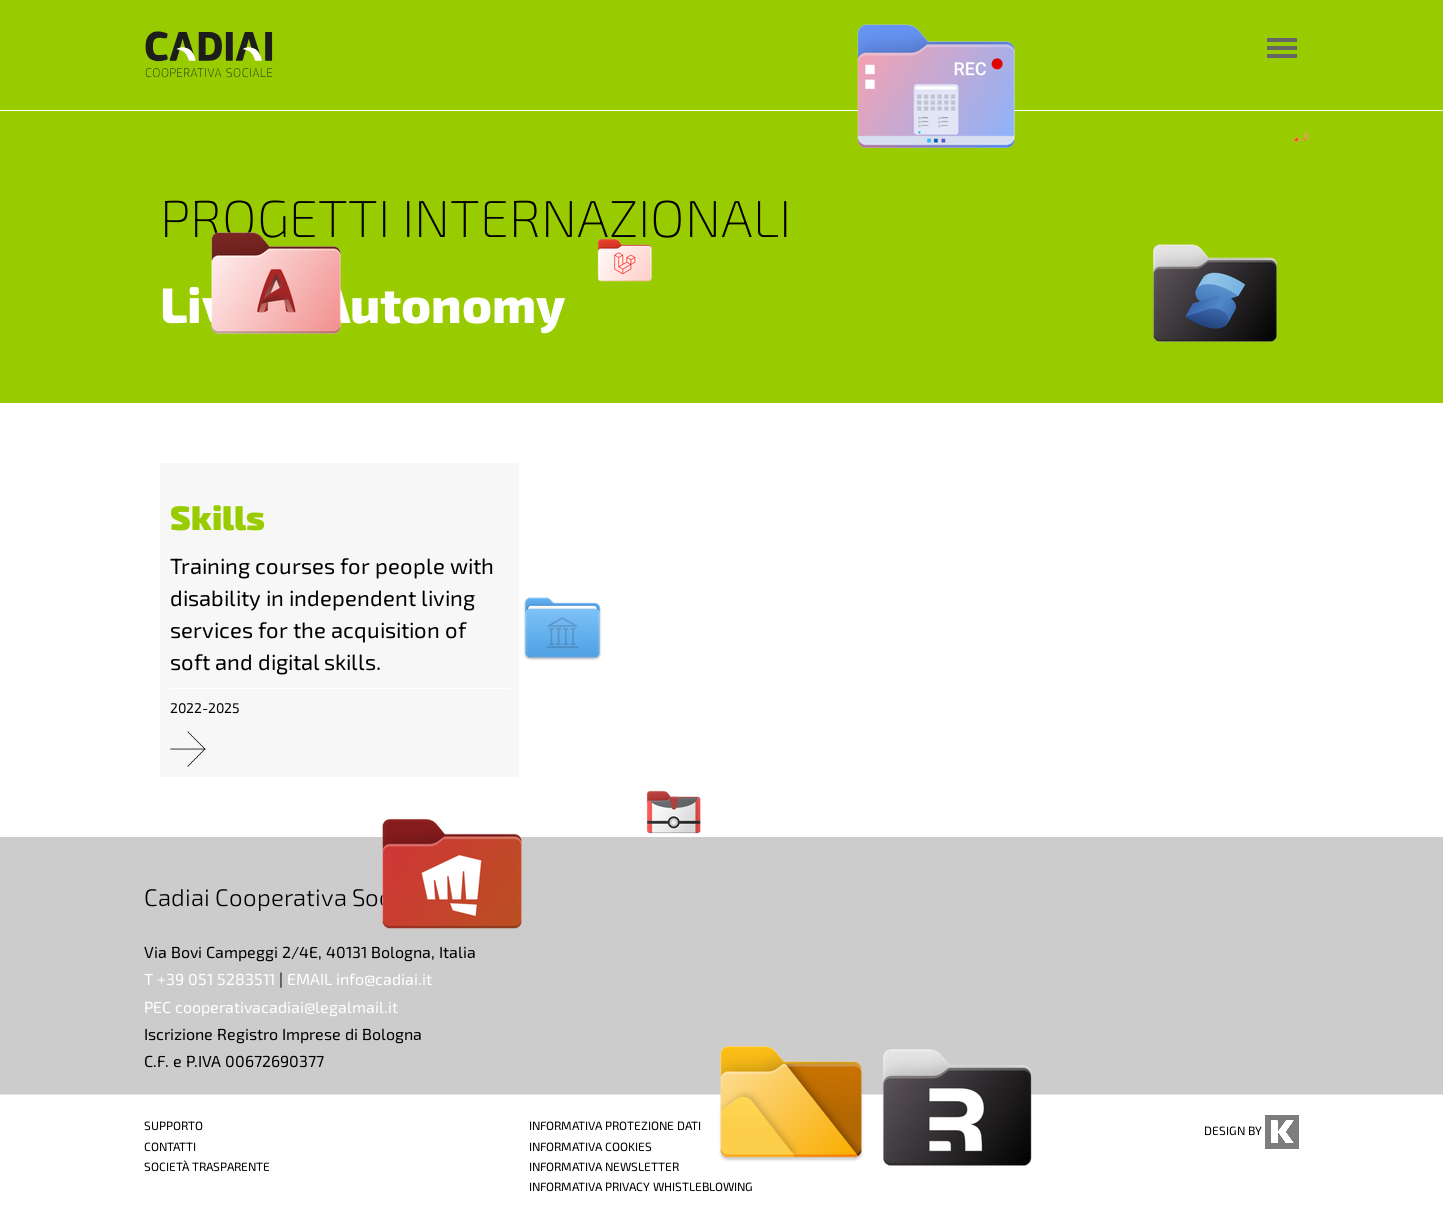  I want to click on open remix project folder, so click(956, 1111).